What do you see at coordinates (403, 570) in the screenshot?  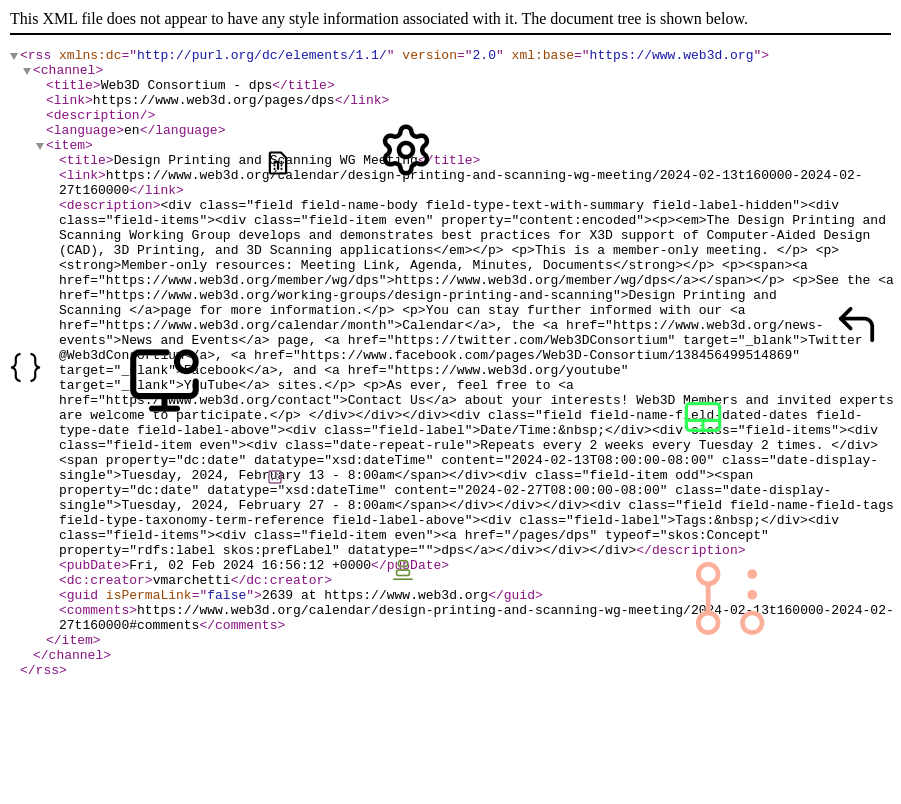 I see `align objects to the bottom edge` at bounding box center [403, 570].